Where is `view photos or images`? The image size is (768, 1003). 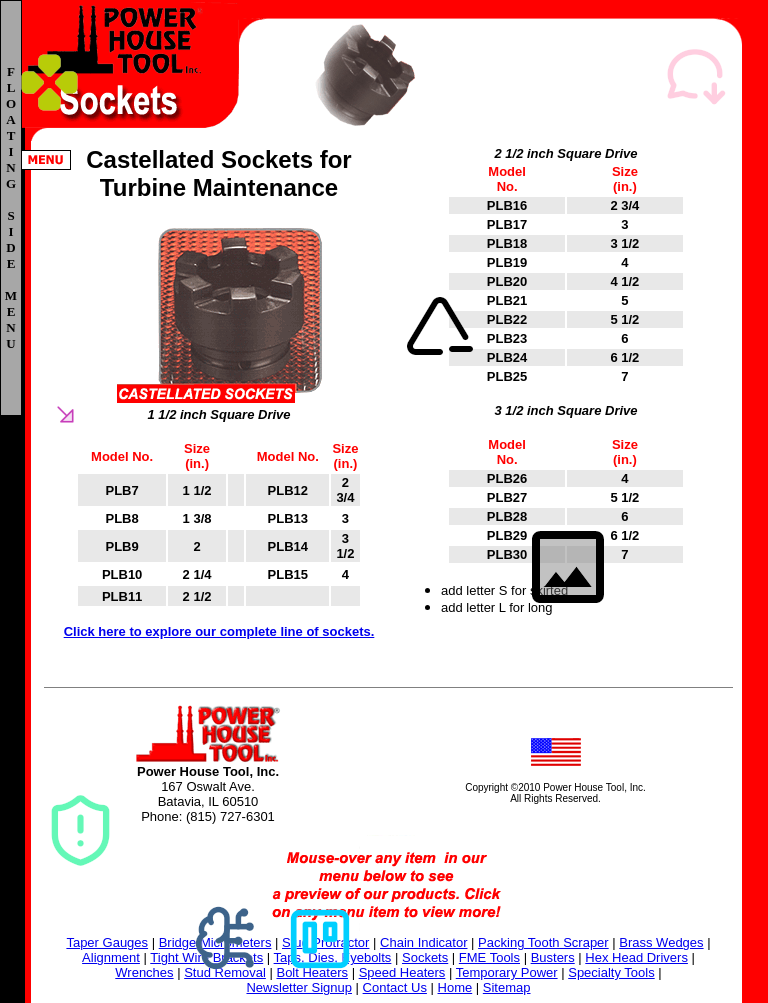 view photos or images is located at coordinates (568, 567).